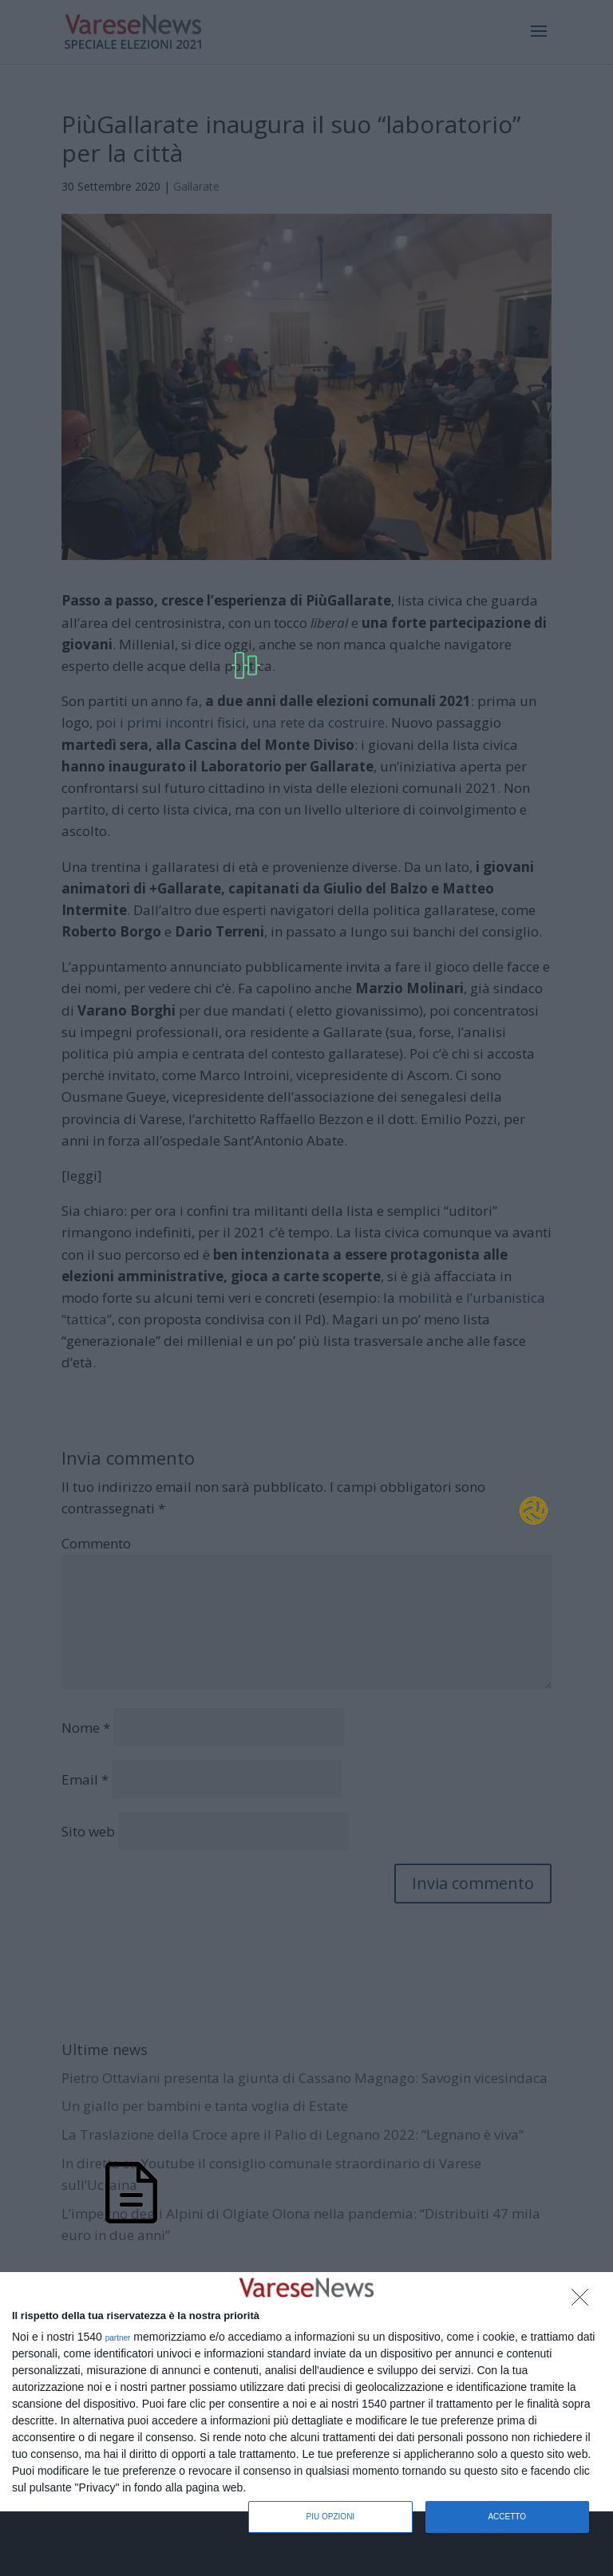 The width and height of the screenshot is (613, 2576). Describe the element at coordinates (533, 1510) in the screenshot. I see `access volleyball or beach sports content` at that location.